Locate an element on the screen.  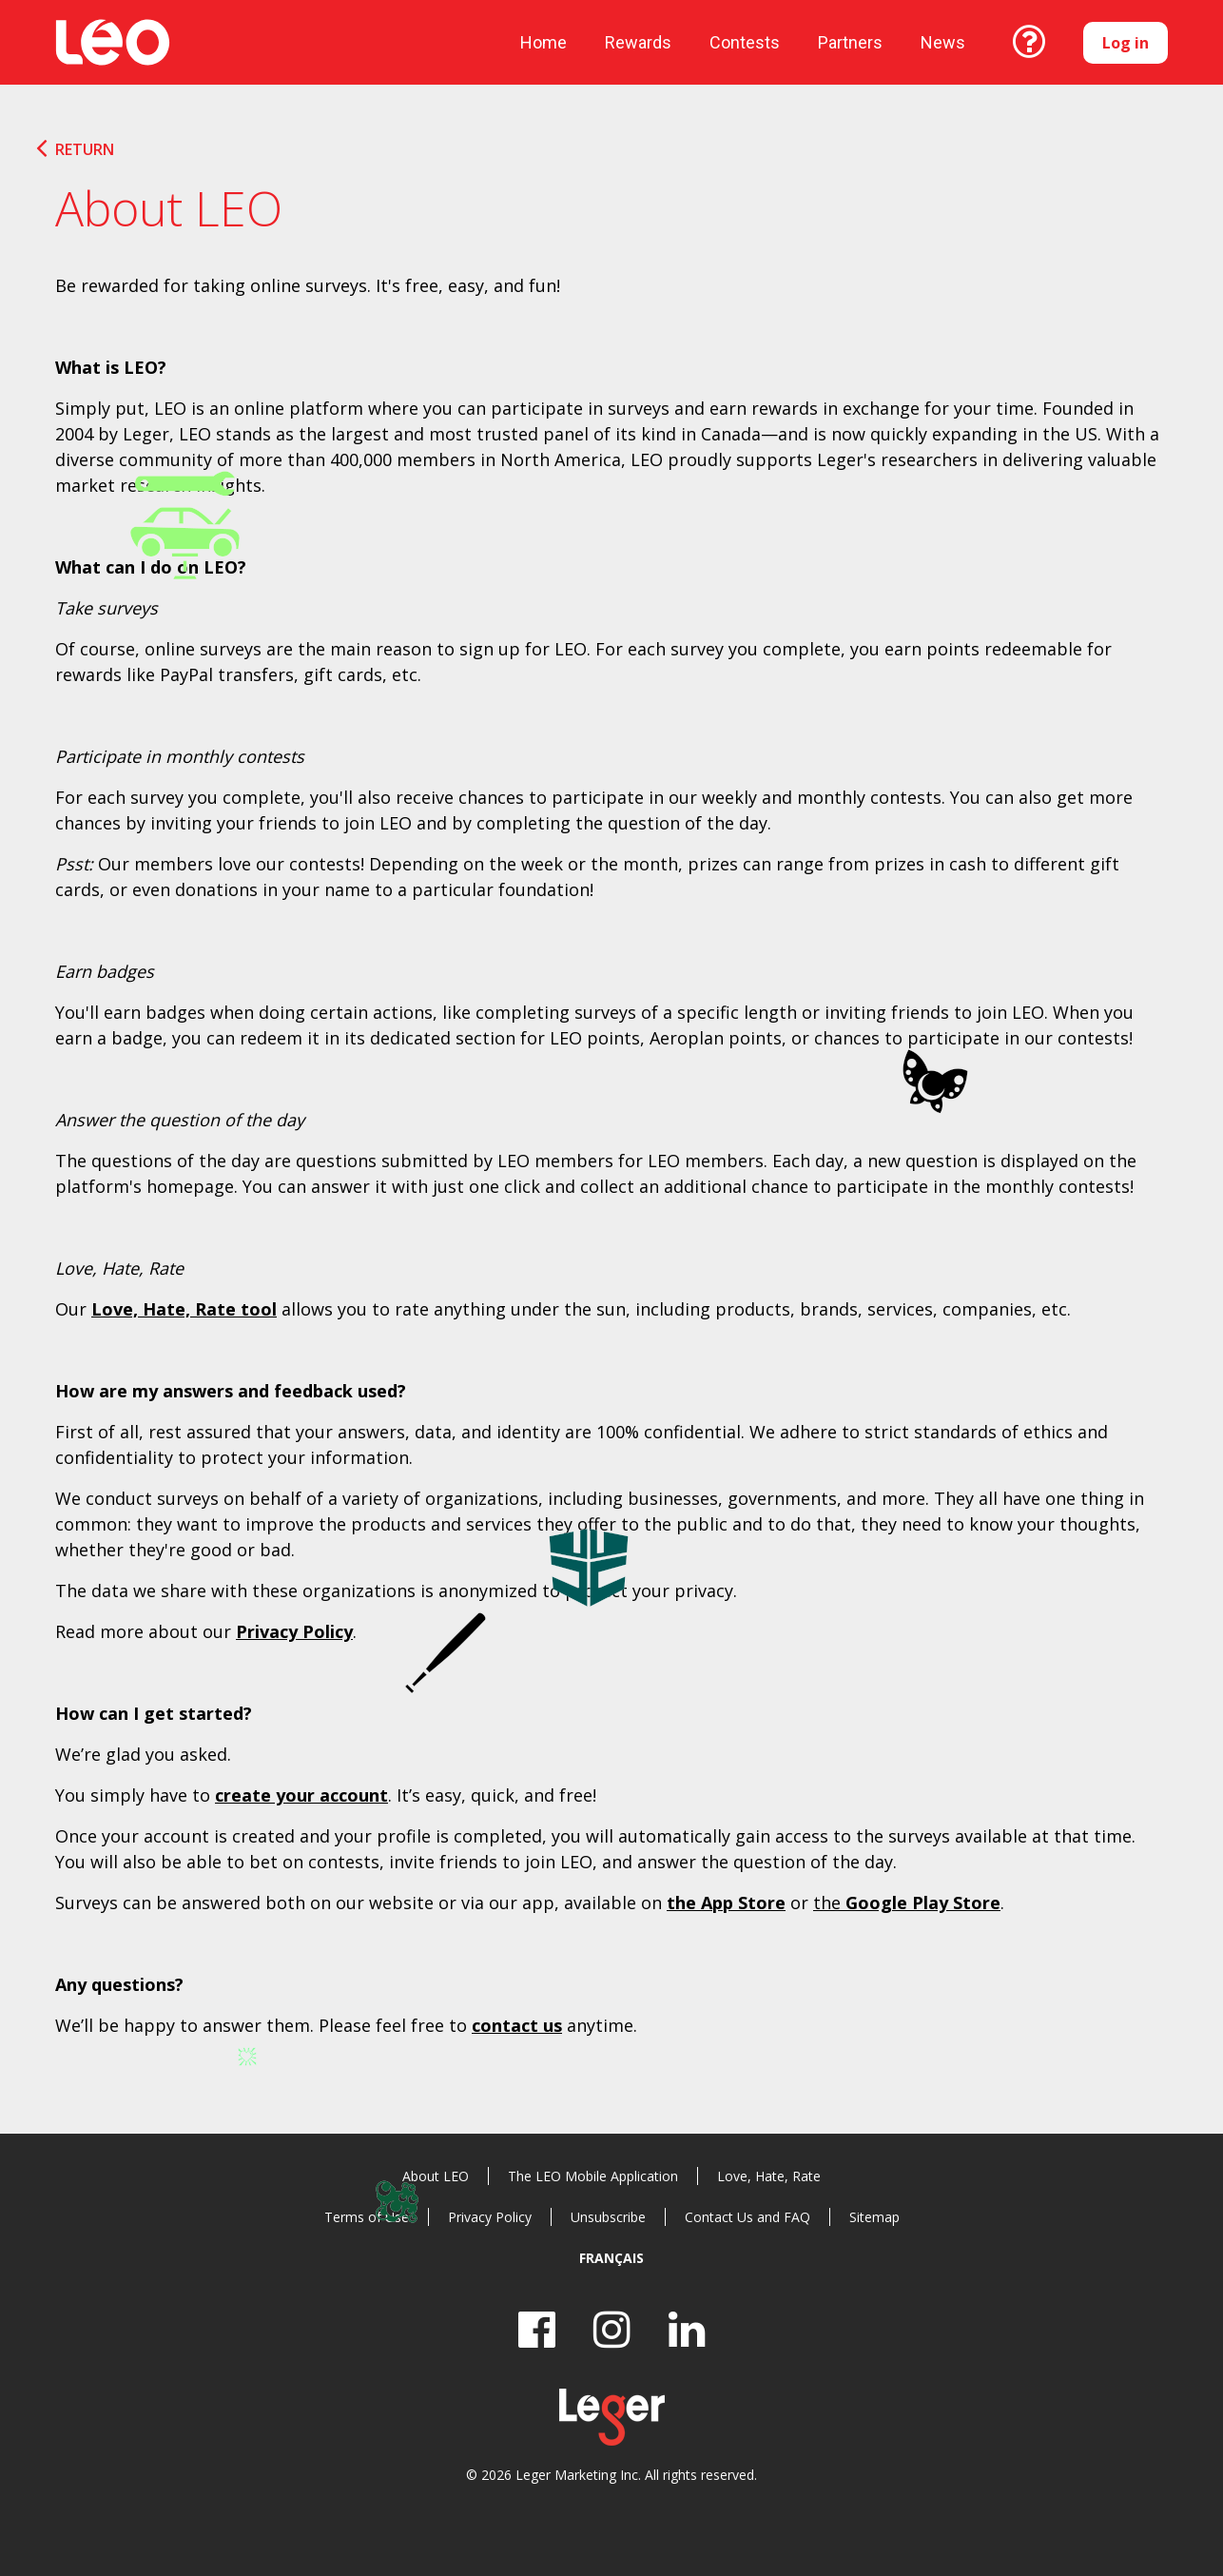
indicates a favorite or loved item is located at coordinates (247, 2057).